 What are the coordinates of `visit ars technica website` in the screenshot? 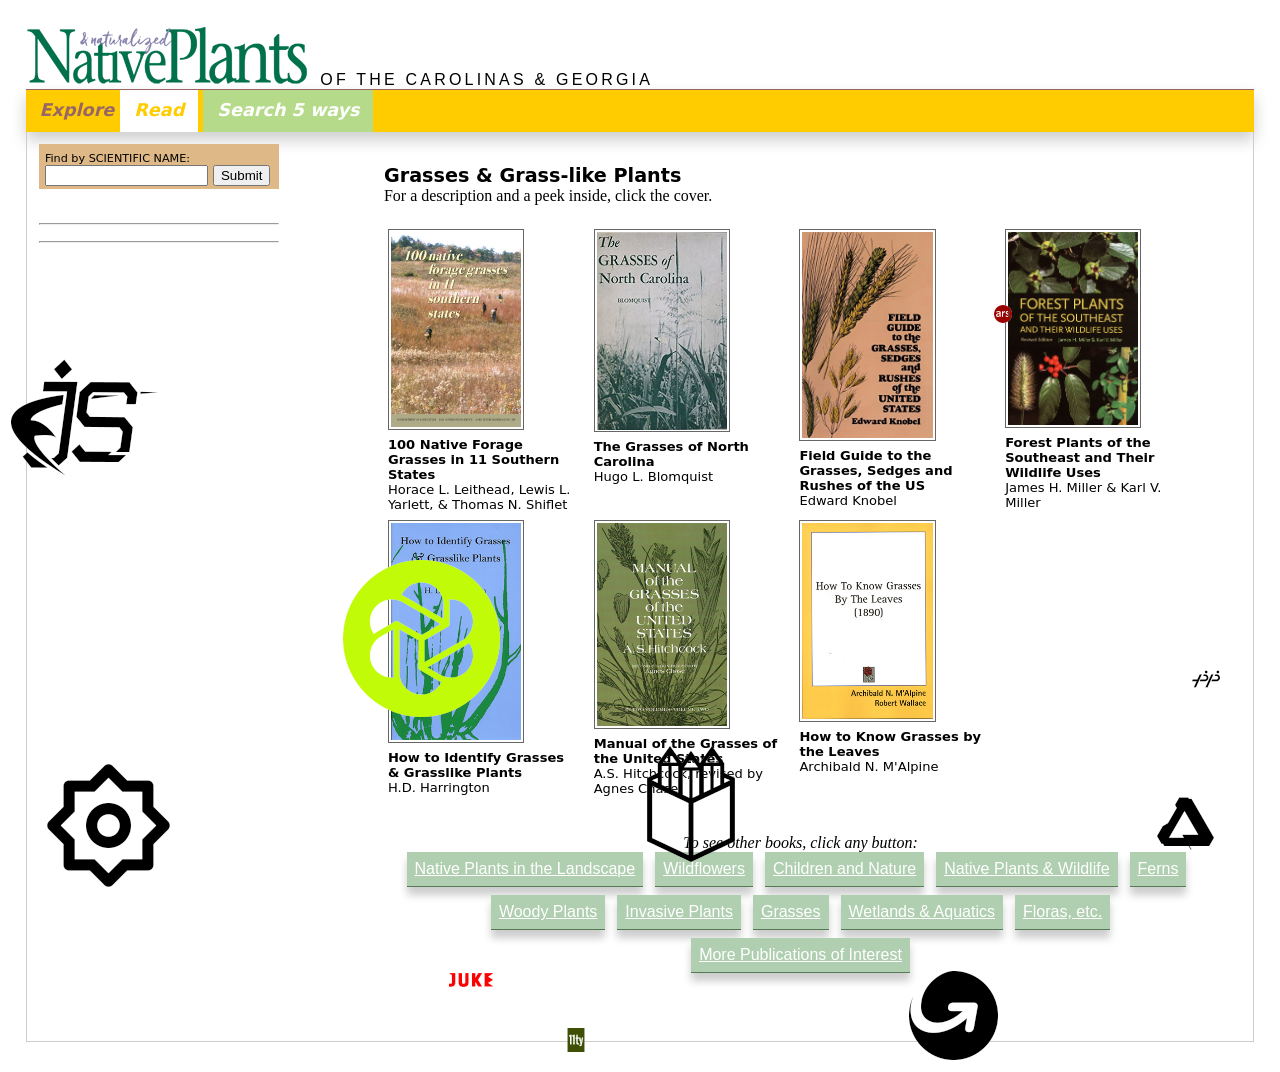 It's located at (1003, 314).